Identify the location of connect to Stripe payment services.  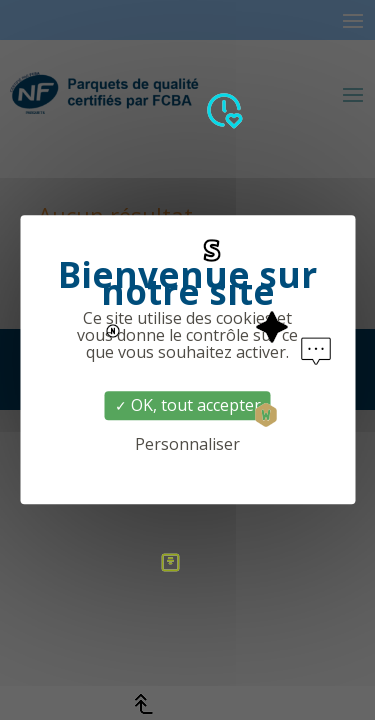
(211, 250).